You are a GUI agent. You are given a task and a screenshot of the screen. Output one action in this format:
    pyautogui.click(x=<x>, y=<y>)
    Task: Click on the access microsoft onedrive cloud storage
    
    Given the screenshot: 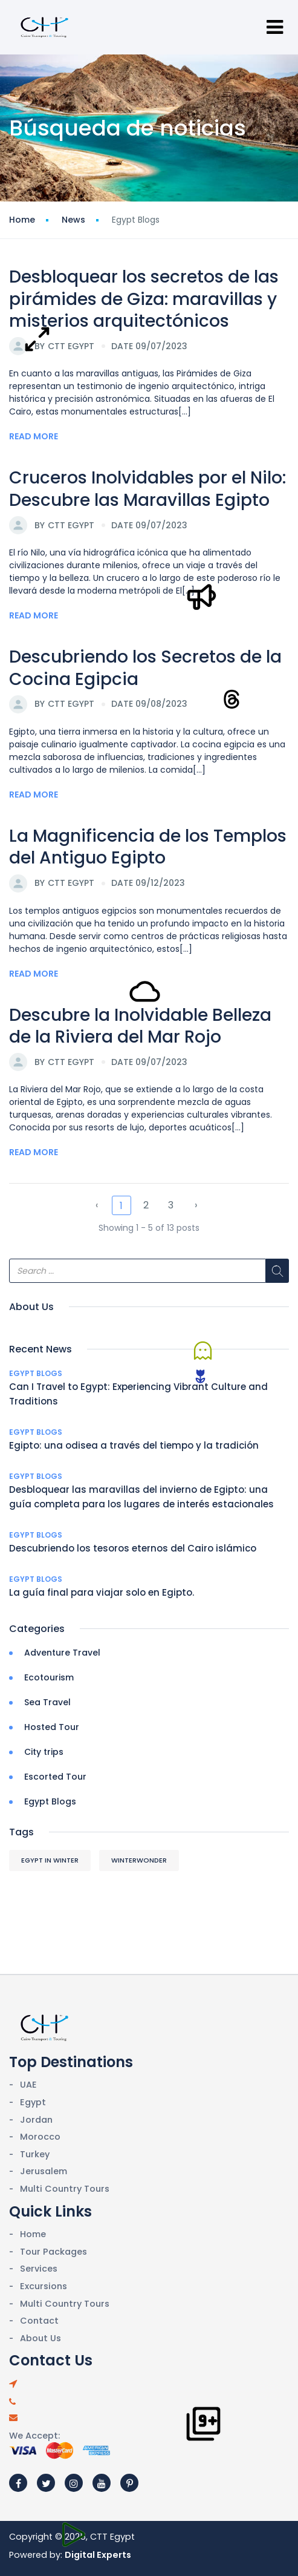 What is the action you would take?
    pyautogui.click(x=144, y=992)
    